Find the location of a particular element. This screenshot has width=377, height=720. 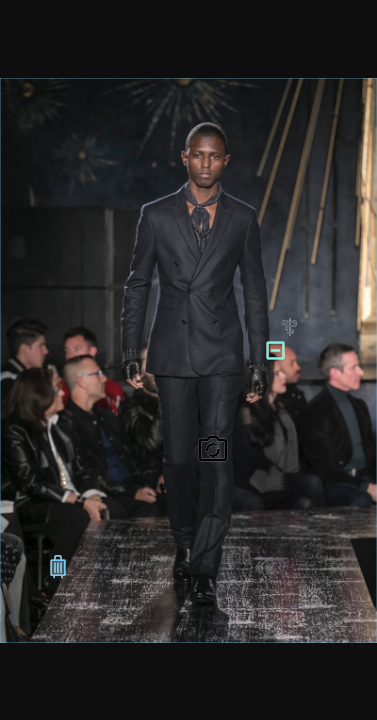

enable party mode for shared photo capture is located at coordinates (213, 450).